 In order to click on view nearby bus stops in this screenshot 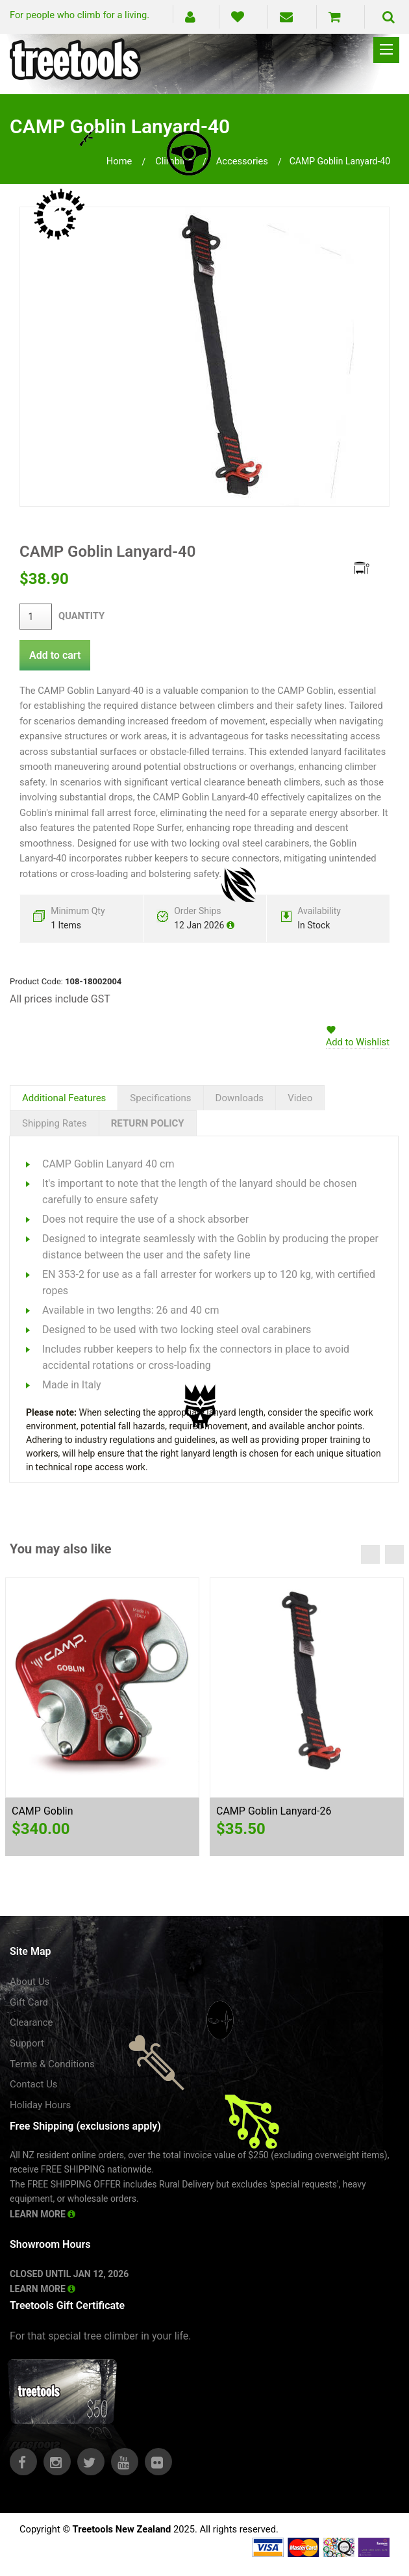, I will do `click(362, 568)`.